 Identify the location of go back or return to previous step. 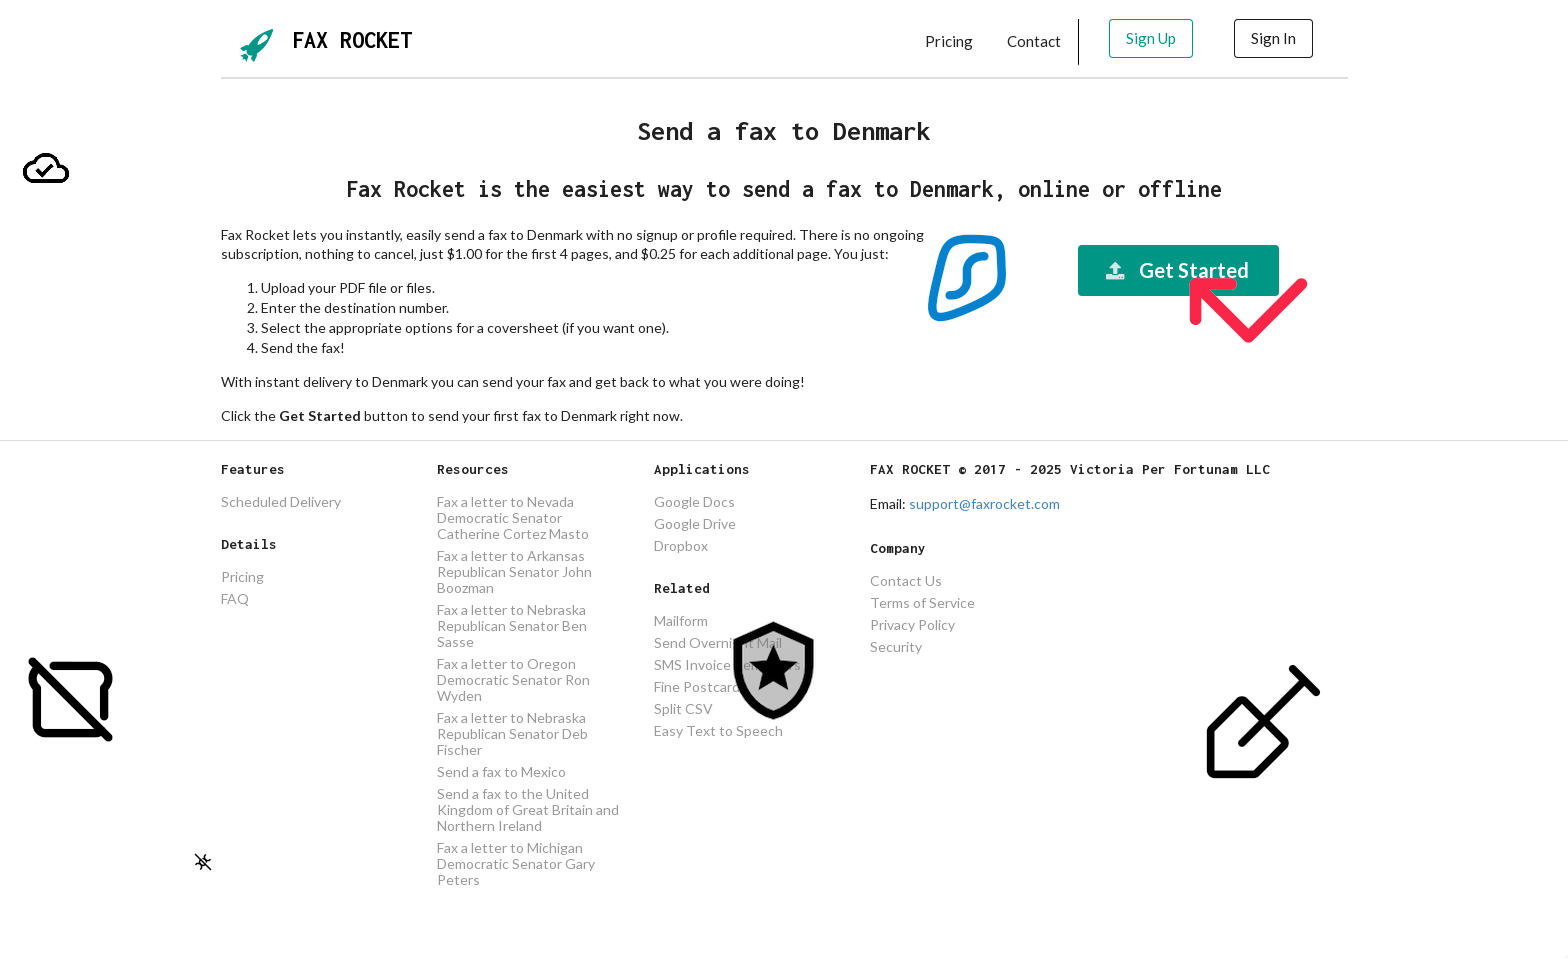
(1248, 307).